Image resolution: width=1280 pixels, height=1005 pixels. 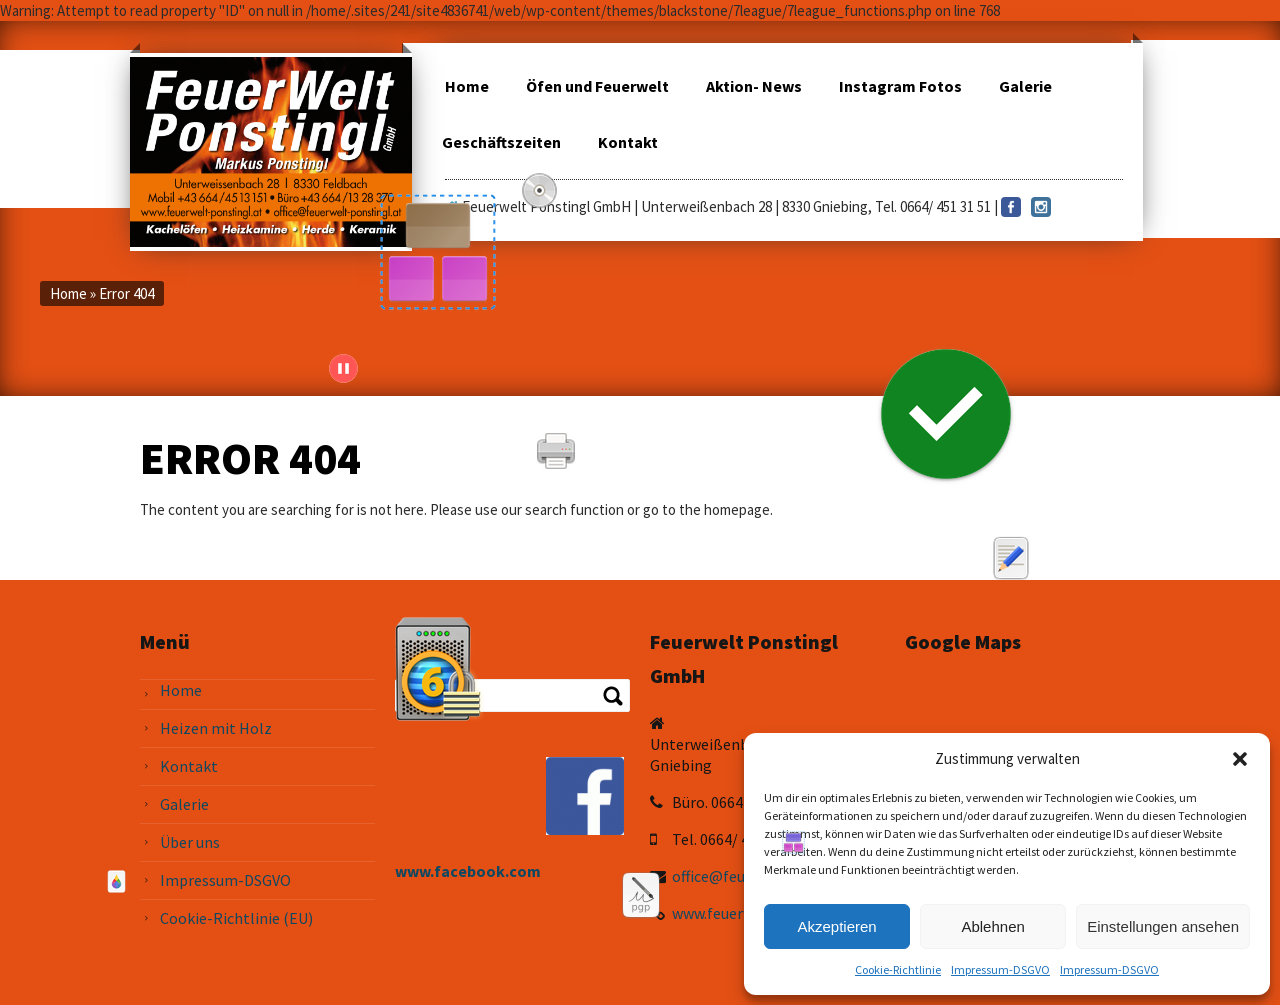 What do you see at coordinates (946, 414) in the screenshot?
I see `confirm or accept an action` at bounding box center [946, 414].